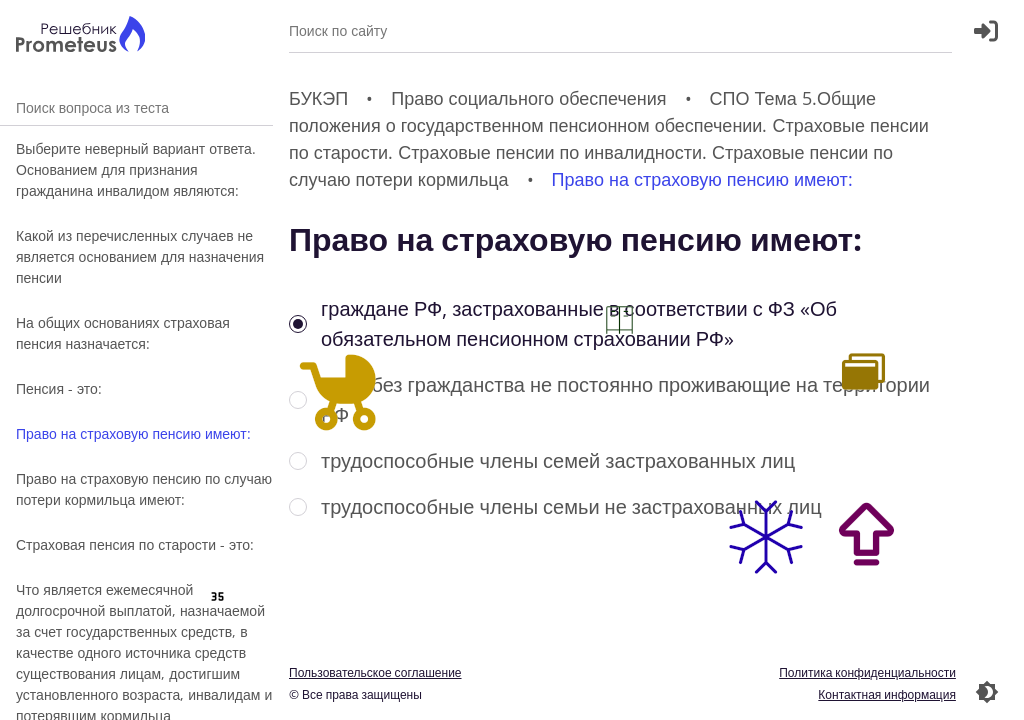 This screenshot has width=1024, height=720. Describe the element at coordinates (866, 533) in the screenshot. I see `upload a file or document` at that location.